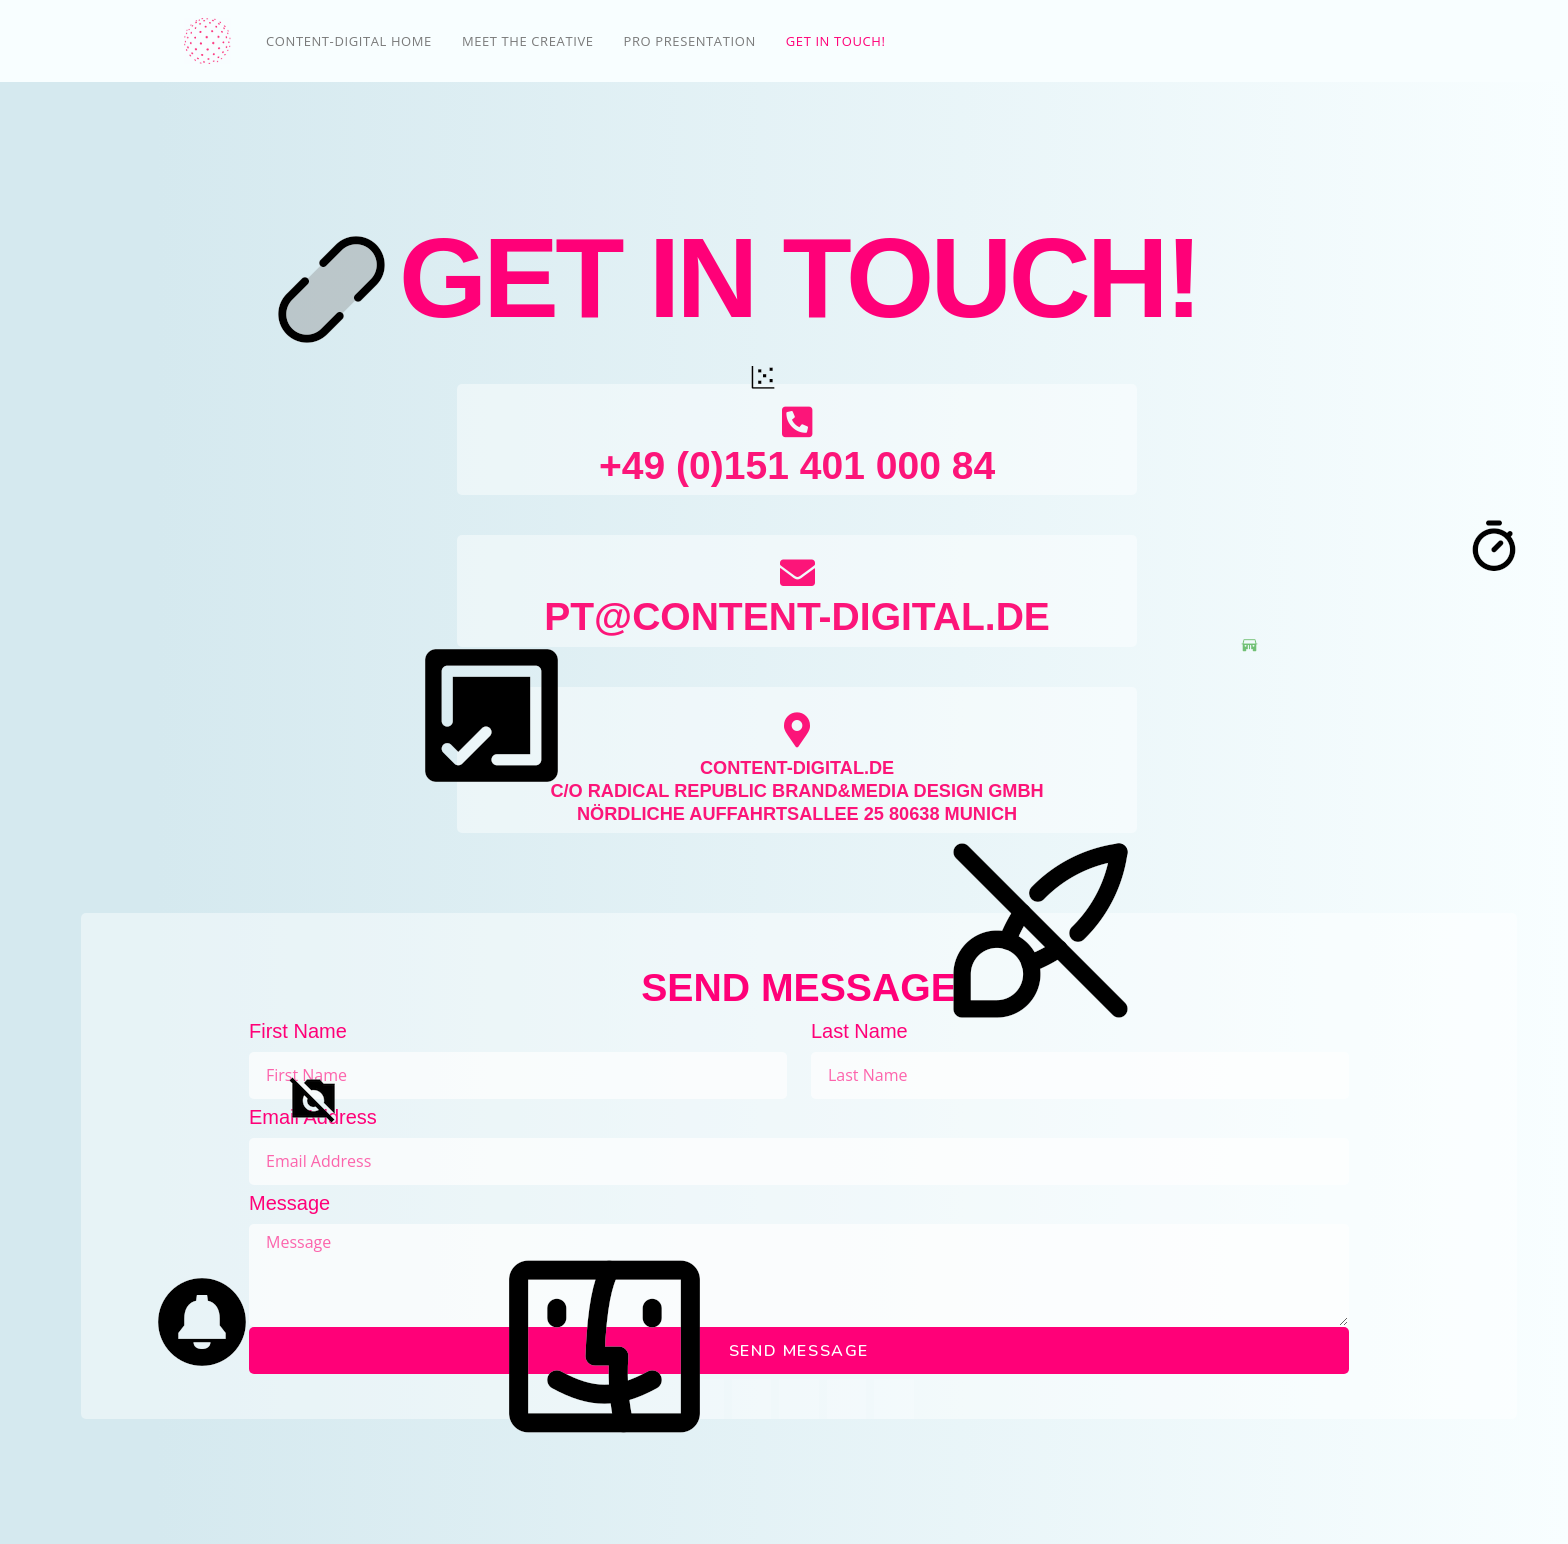  I want to click on disable brush tool, so click(1040, 930).